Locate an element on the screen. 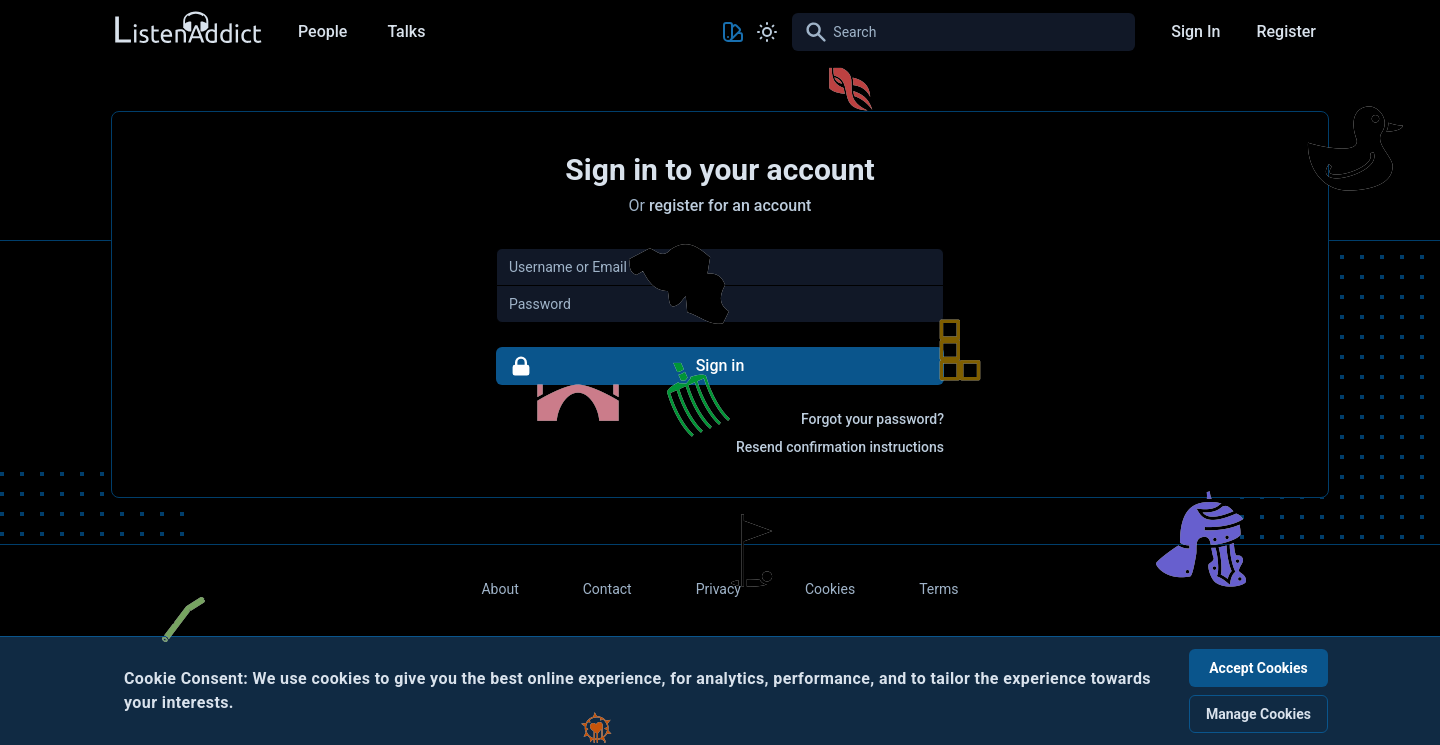 Image resolution: width=1440 pixels, height=745 pixels. select the lead pipe weapon in a mystery or detective game is located at coordinates (183, 619).